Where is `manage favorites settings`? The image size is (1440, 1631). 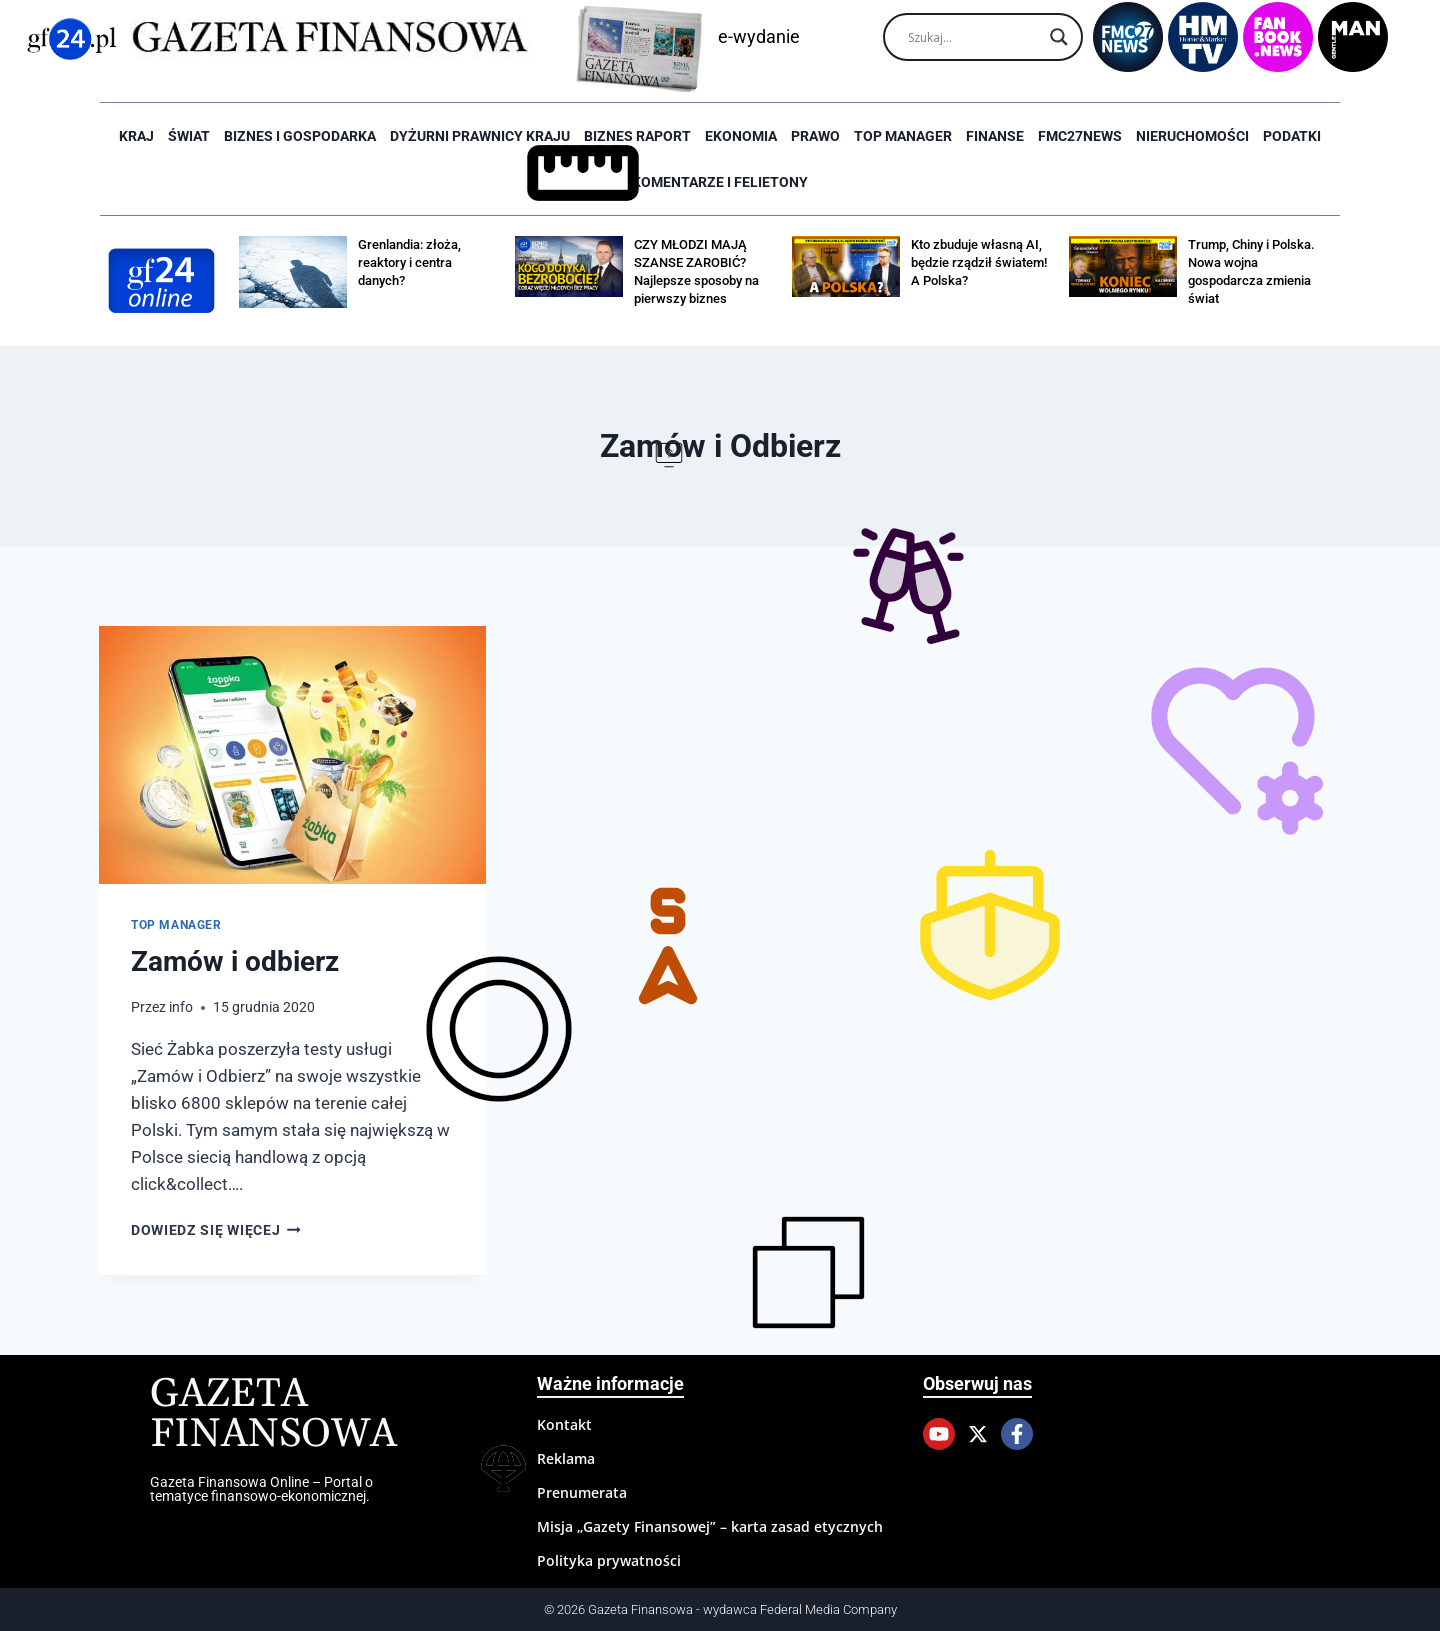
manage favorites settings is located at coordinates (1233, 741).